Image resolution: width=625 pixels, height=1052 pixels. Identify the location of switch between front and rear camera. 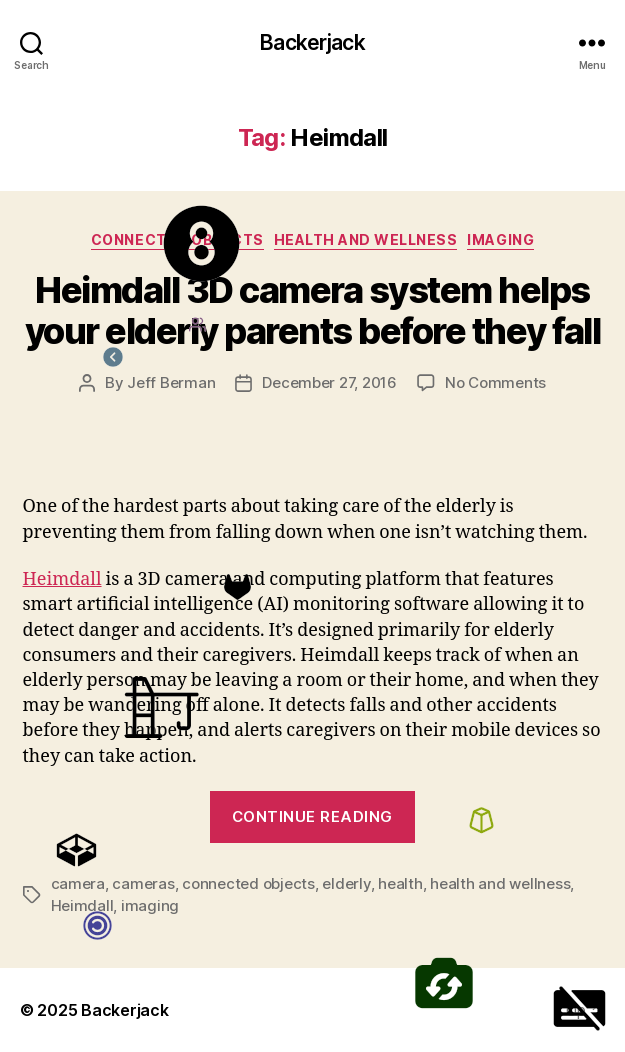
(444, 983).